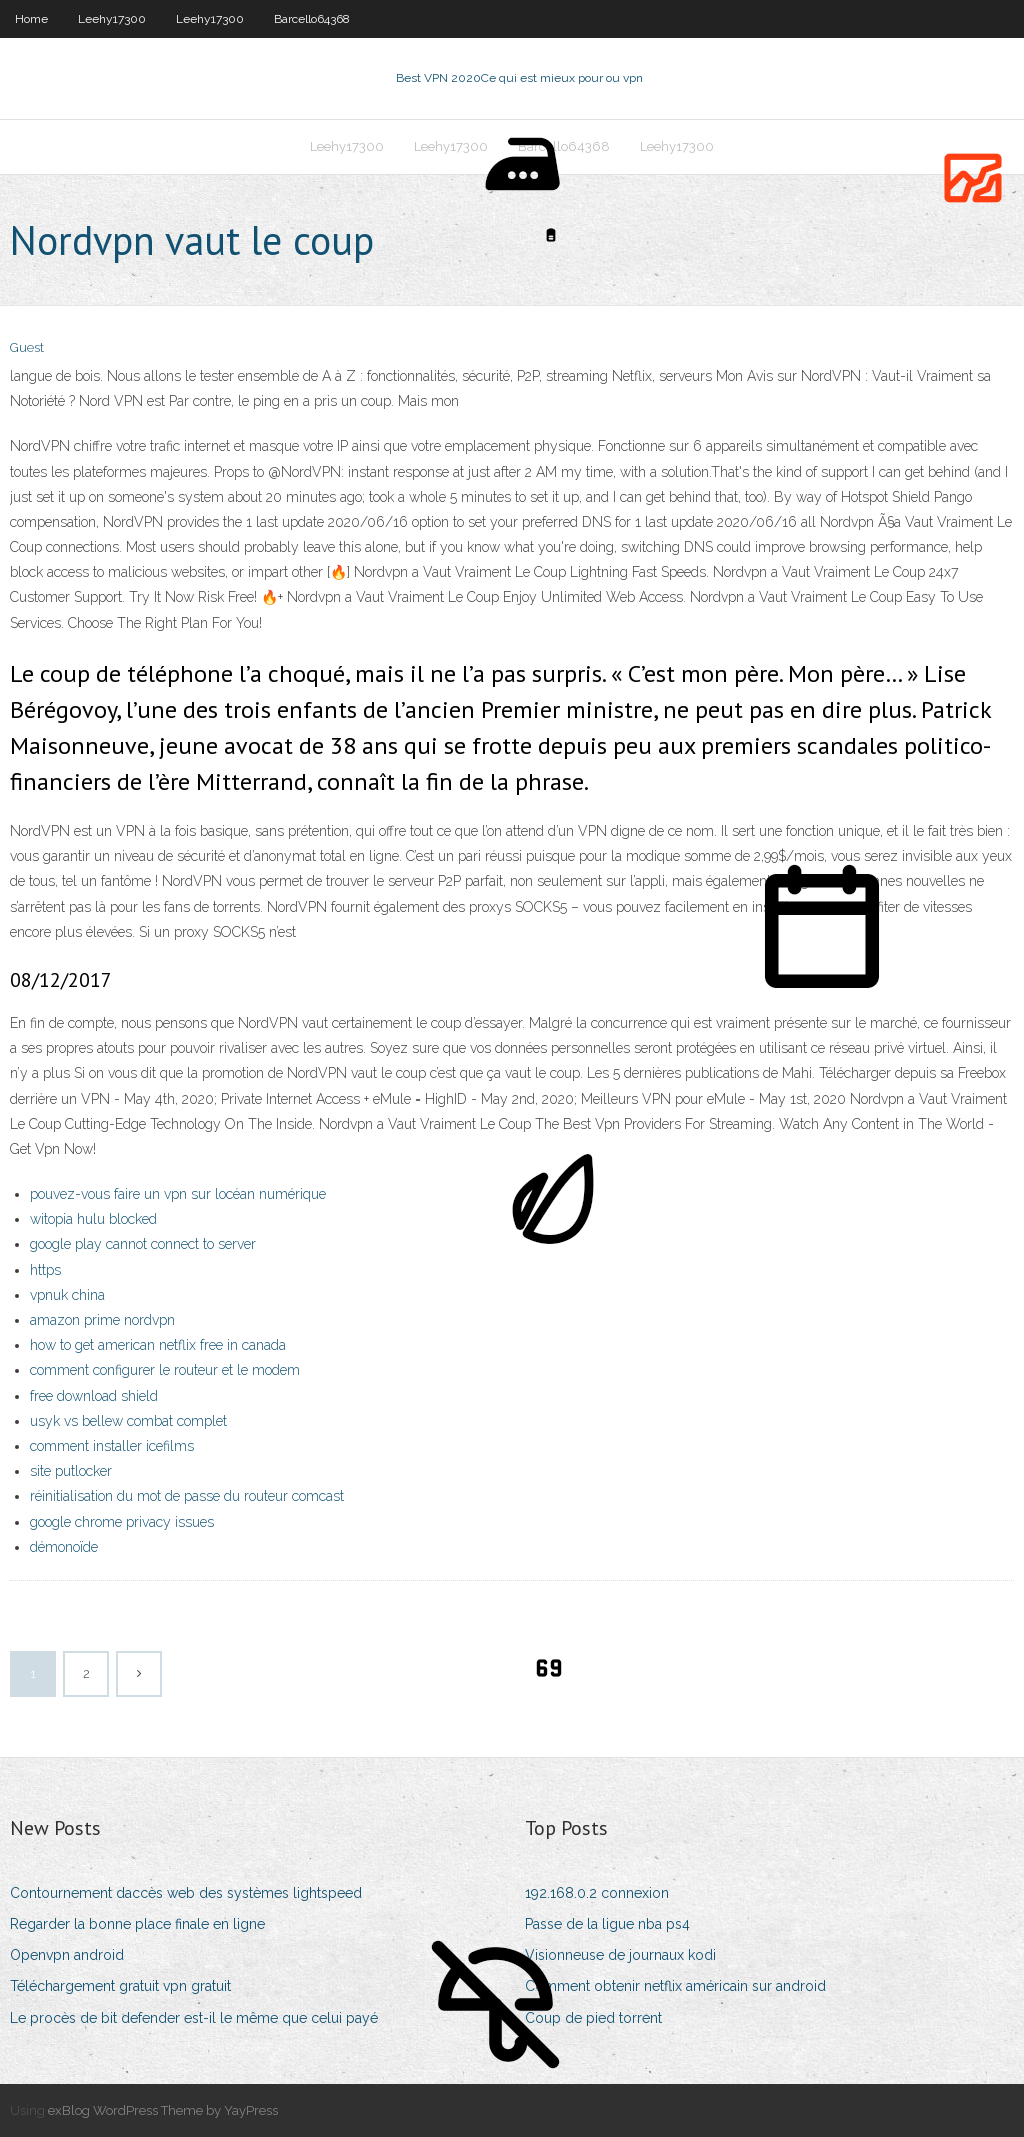 The image size is (1024, 2137). What do you see at coordinates (549, 1668) in the screenshot?
I see `displays the number 69 as a label or badge` at bounding box center [549, 1668].